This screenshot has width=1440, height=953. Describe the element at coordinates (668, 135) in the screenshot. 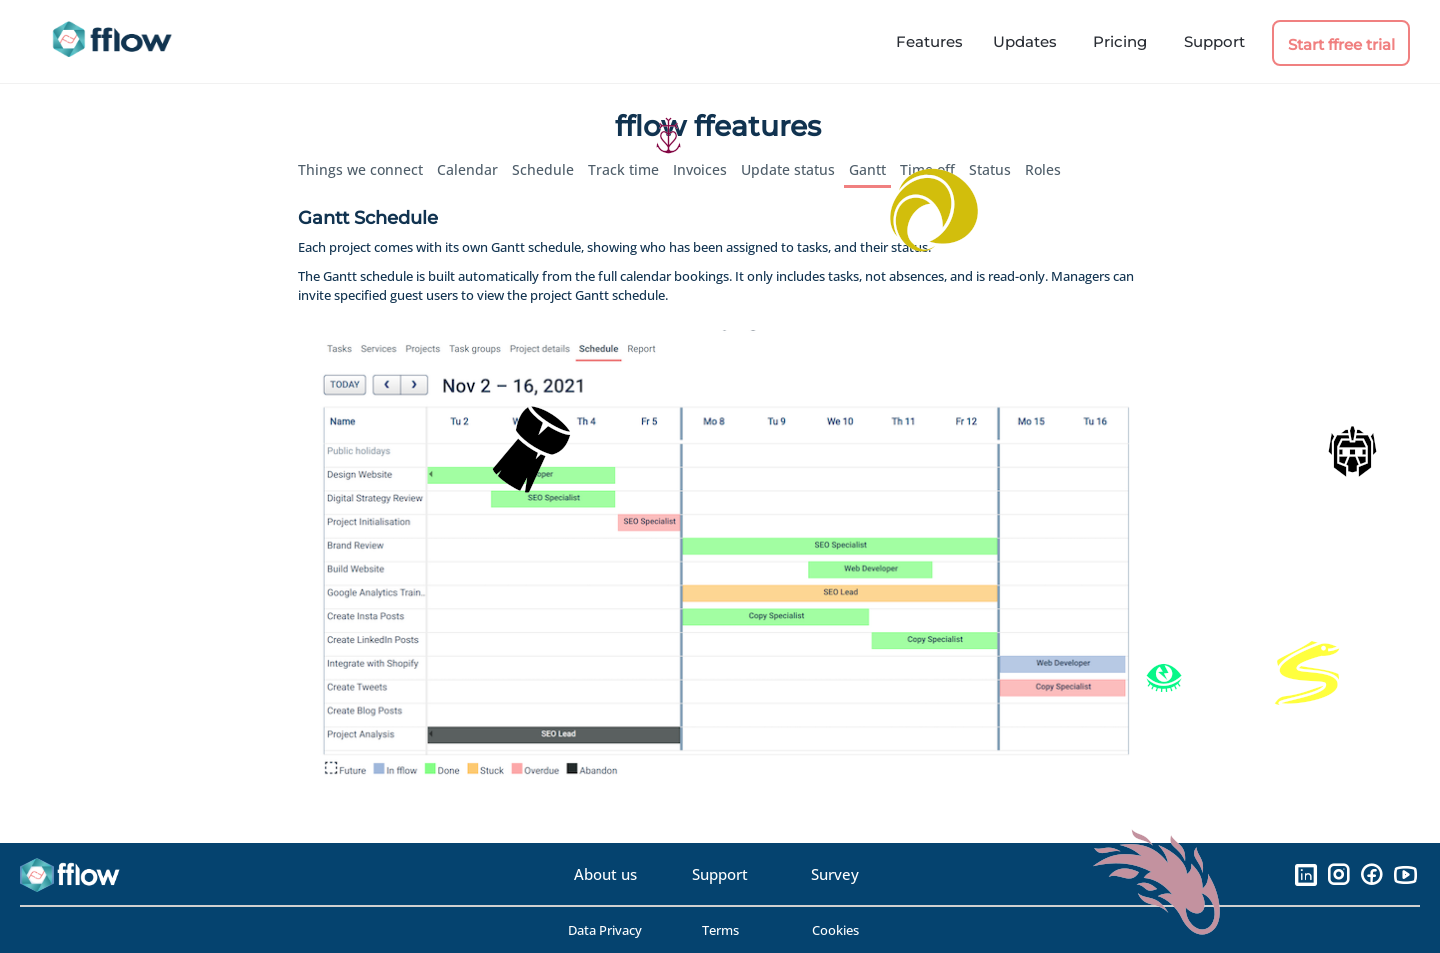

I see `camargue cross symbol representing faith, hope, and love` at that location.